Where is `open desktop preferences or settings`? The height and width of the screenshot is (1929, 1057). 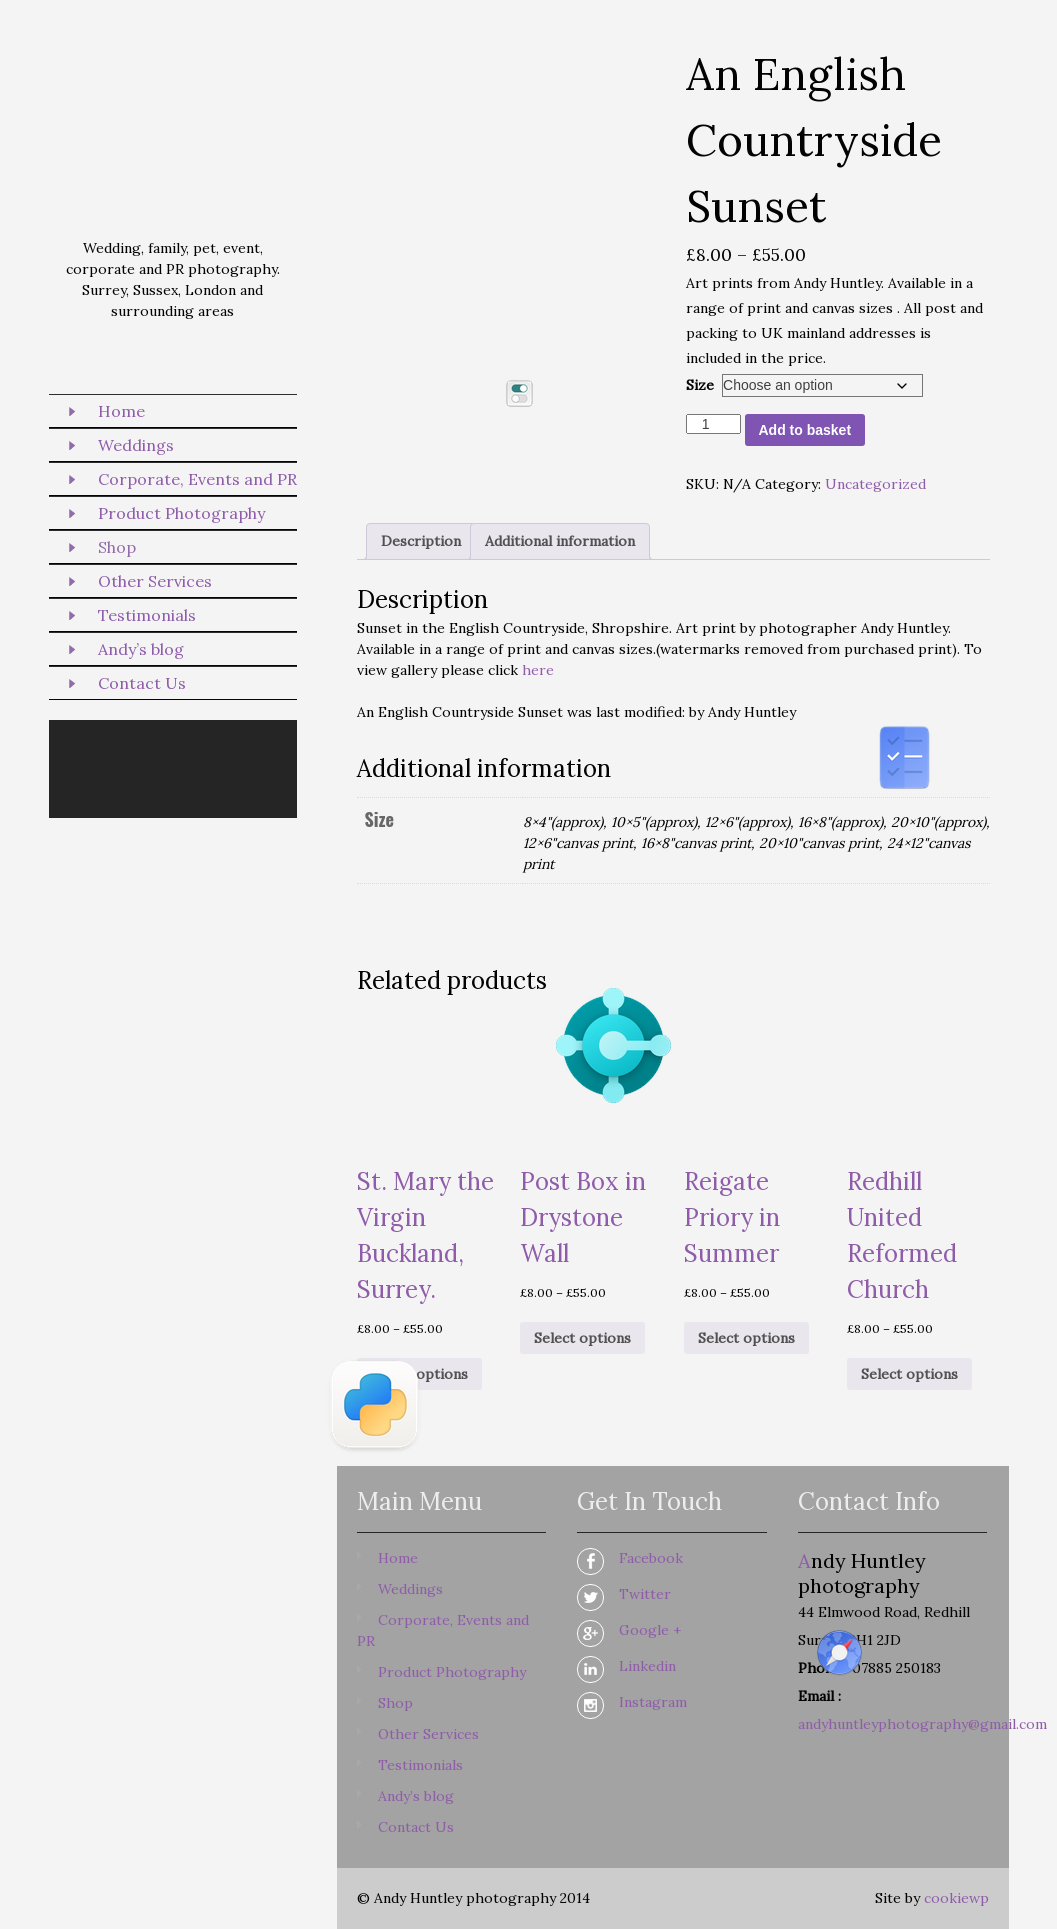
open desktop preferences or settings is located at coordinates (519, 393).